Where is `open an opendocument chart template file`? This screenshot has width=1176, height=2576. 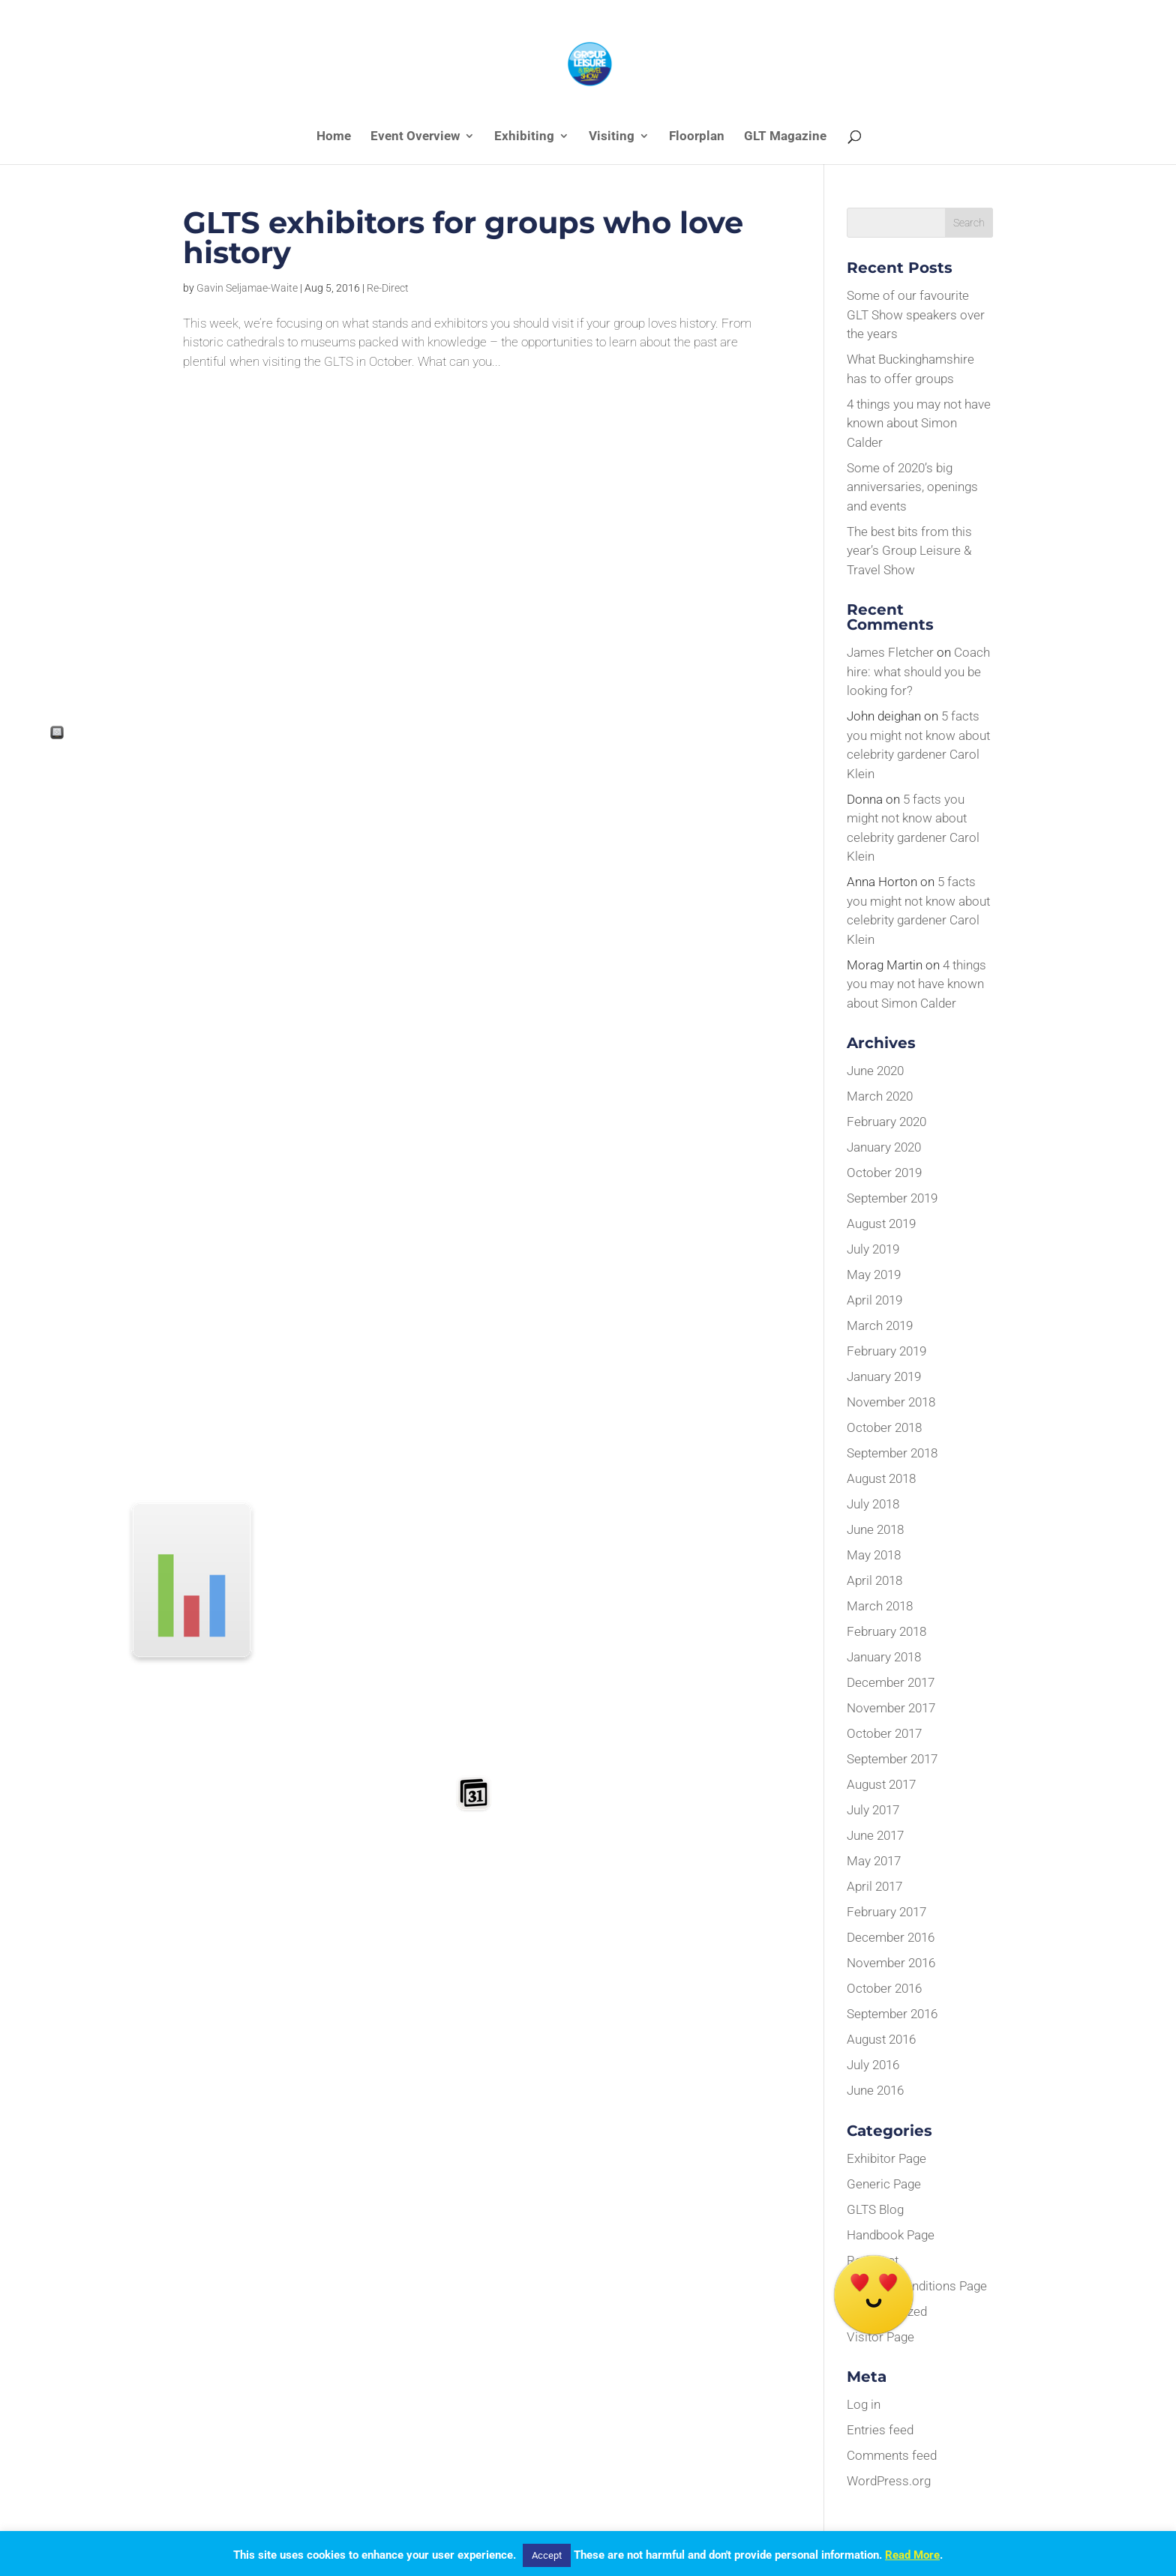 open an opendocument chart template file is located at coordinates (191, 1580).